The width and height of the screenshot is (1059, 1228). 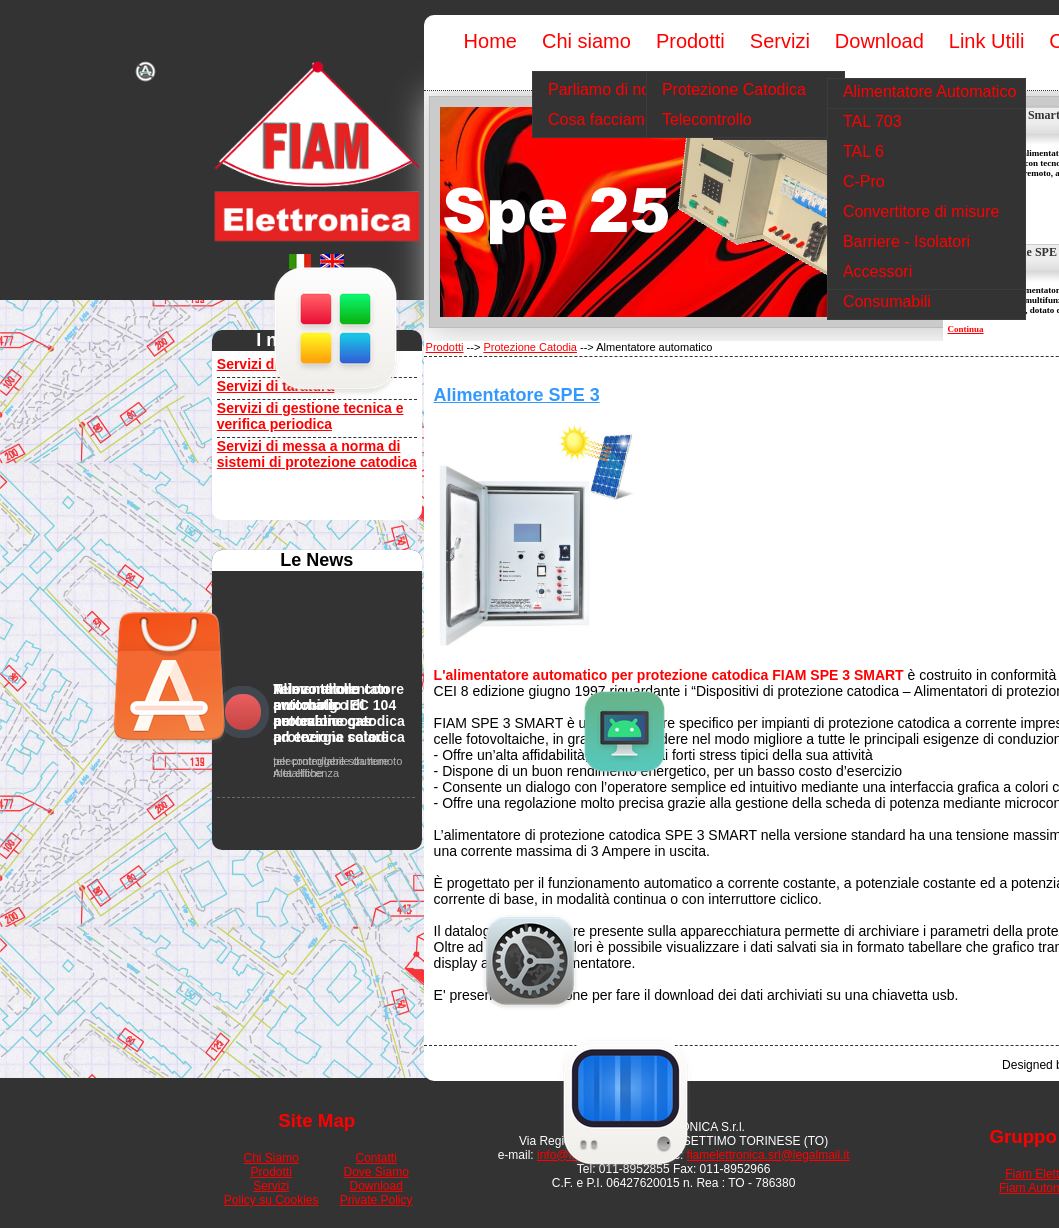 What do you see at coordinates (530, 961) in the screenshot?
I see `open system preferences or settings` at bounding box center [530, 961].